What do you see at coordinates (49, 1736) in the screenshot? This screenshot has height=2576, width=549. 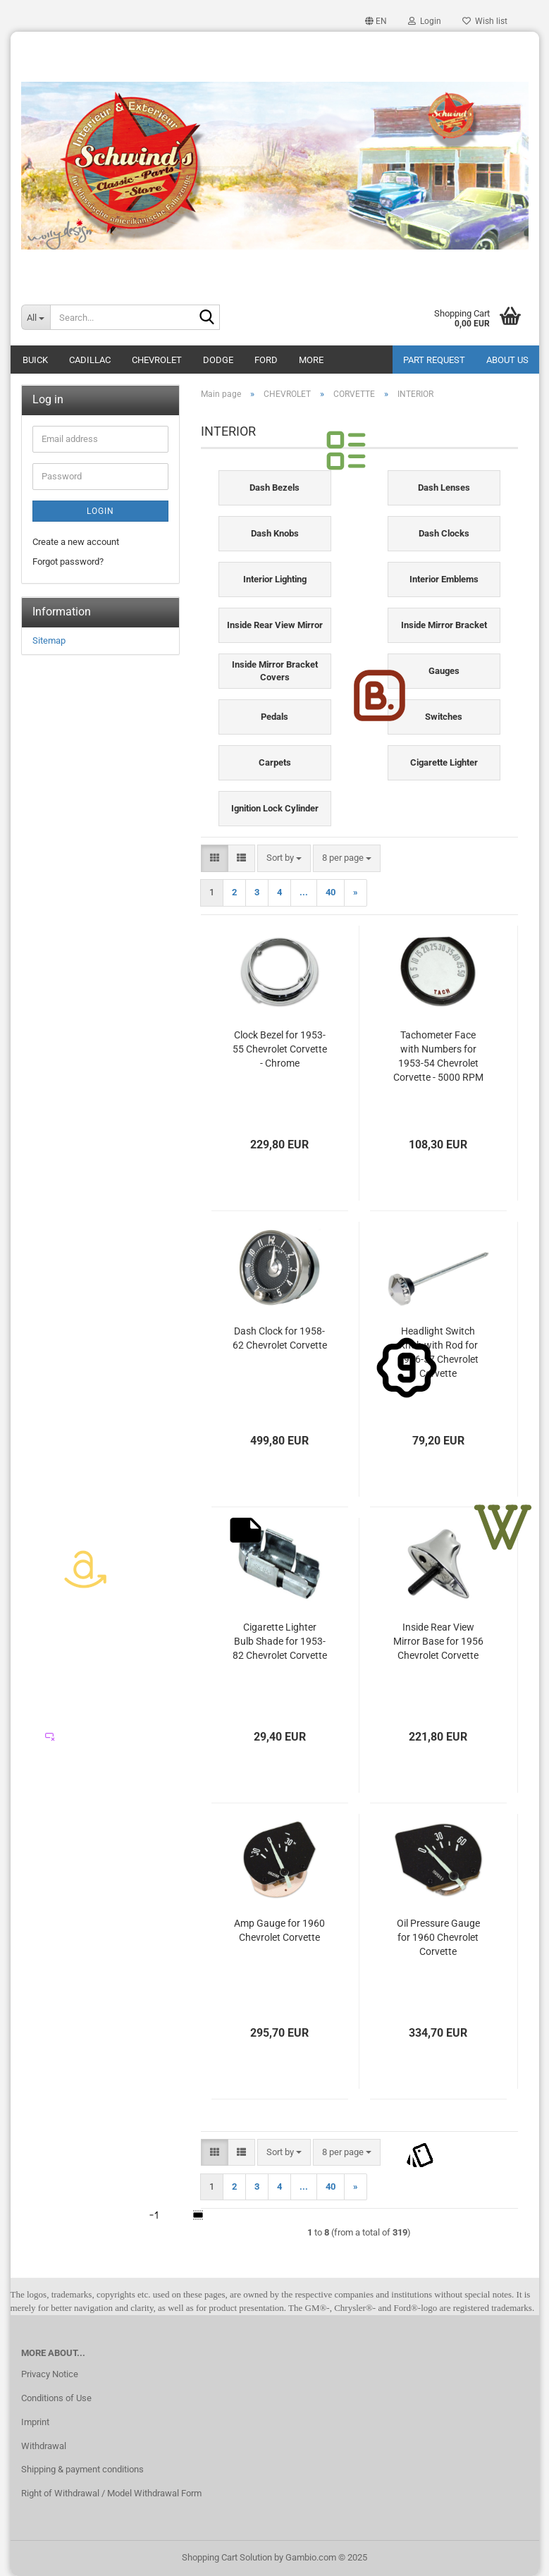 I see `clear input field` at bounding box center [49, 1736].